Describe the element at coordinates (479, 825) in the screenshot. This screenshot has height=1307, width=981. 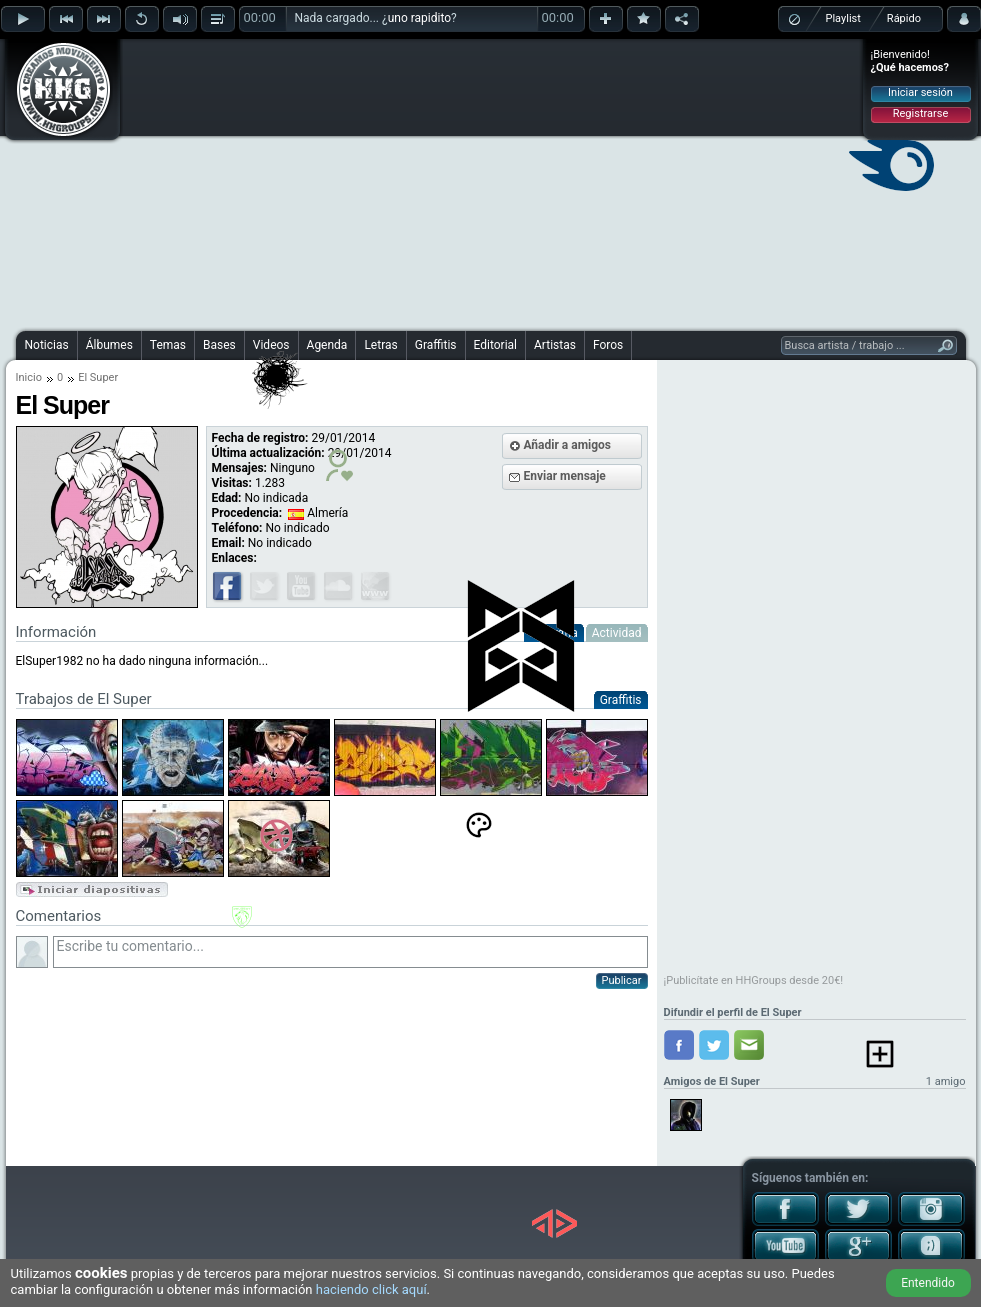
I see `access color or theme customization options` at that location.